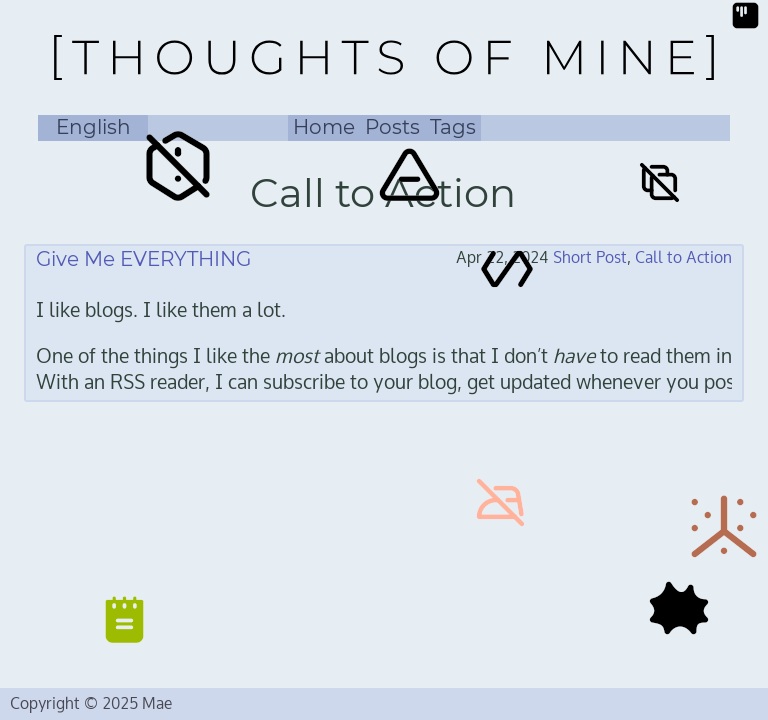 The width and height of the screenshot is (768, 720). What do you see at coordinates (724, 528) in the screenshot?
I see `view 3D scatter plot visualization` at bounding box center [724, 528].